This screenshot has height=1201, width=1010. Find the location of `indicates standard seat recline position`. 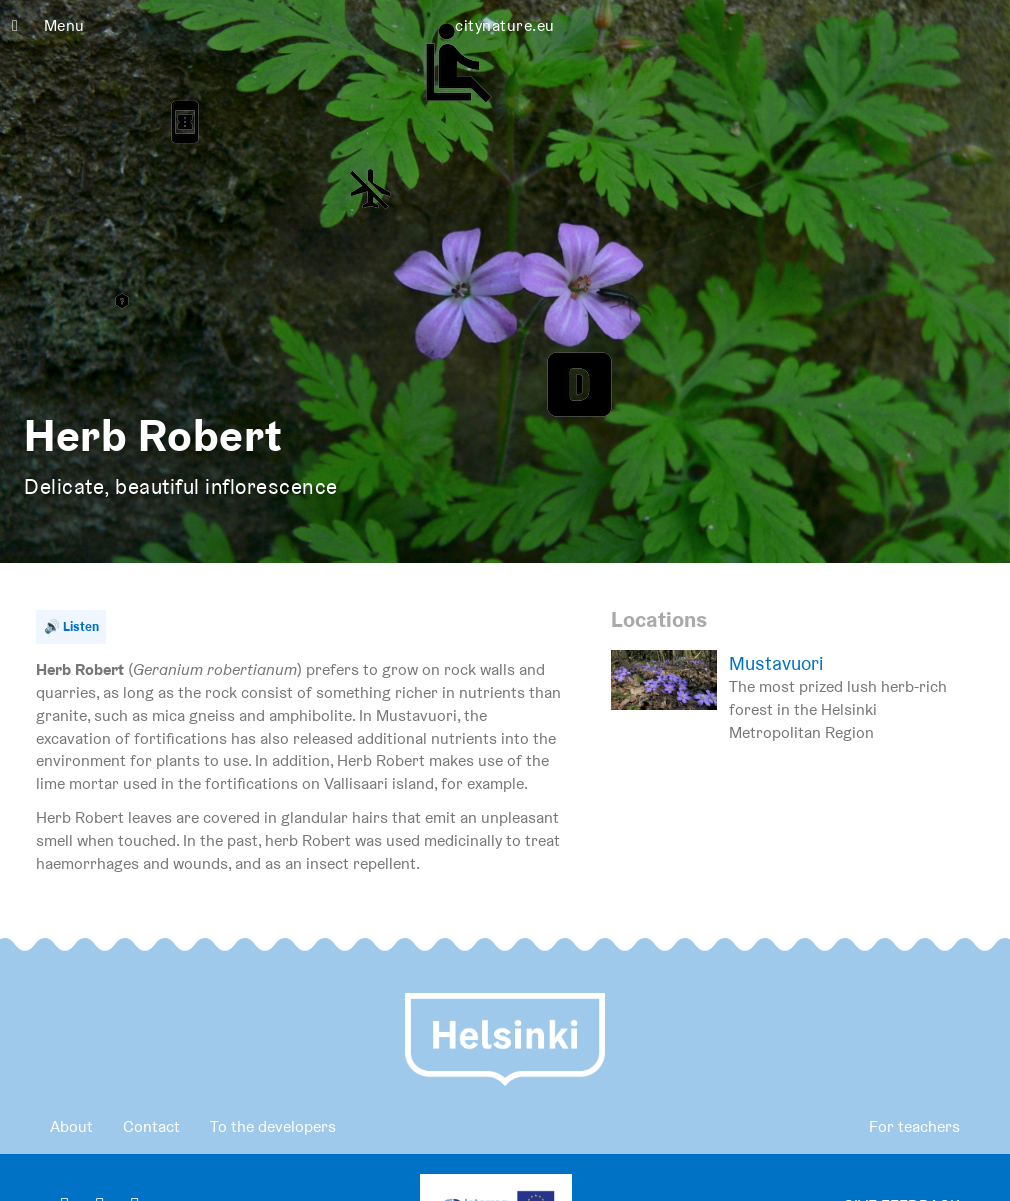

indicates standard seat recline position is located at coordinates (459, 64).